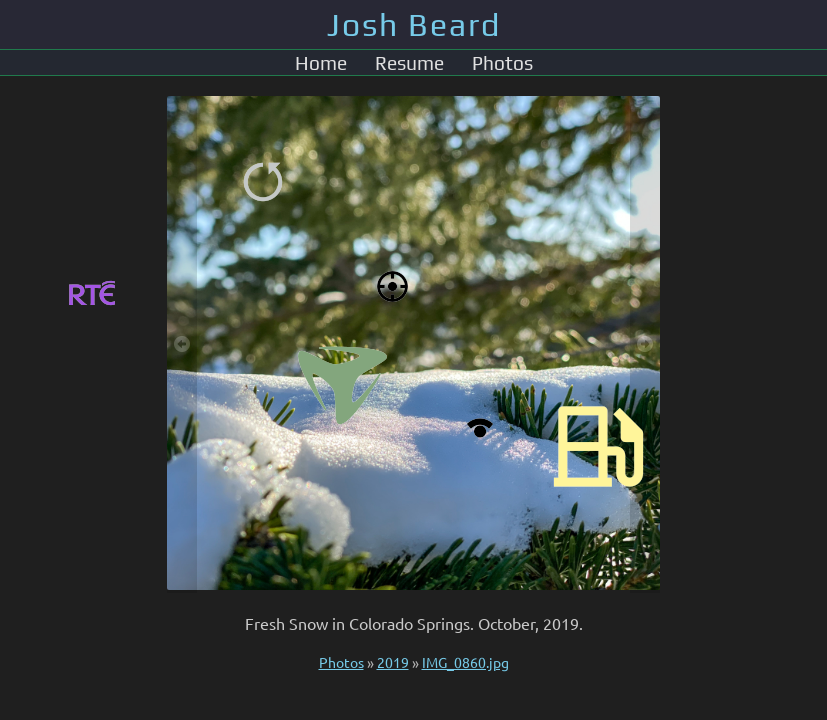 The image size is (827, 720). Describe the element at coordinates (342, 385) in the screenshot. I see `freenet brand logo` at that location.